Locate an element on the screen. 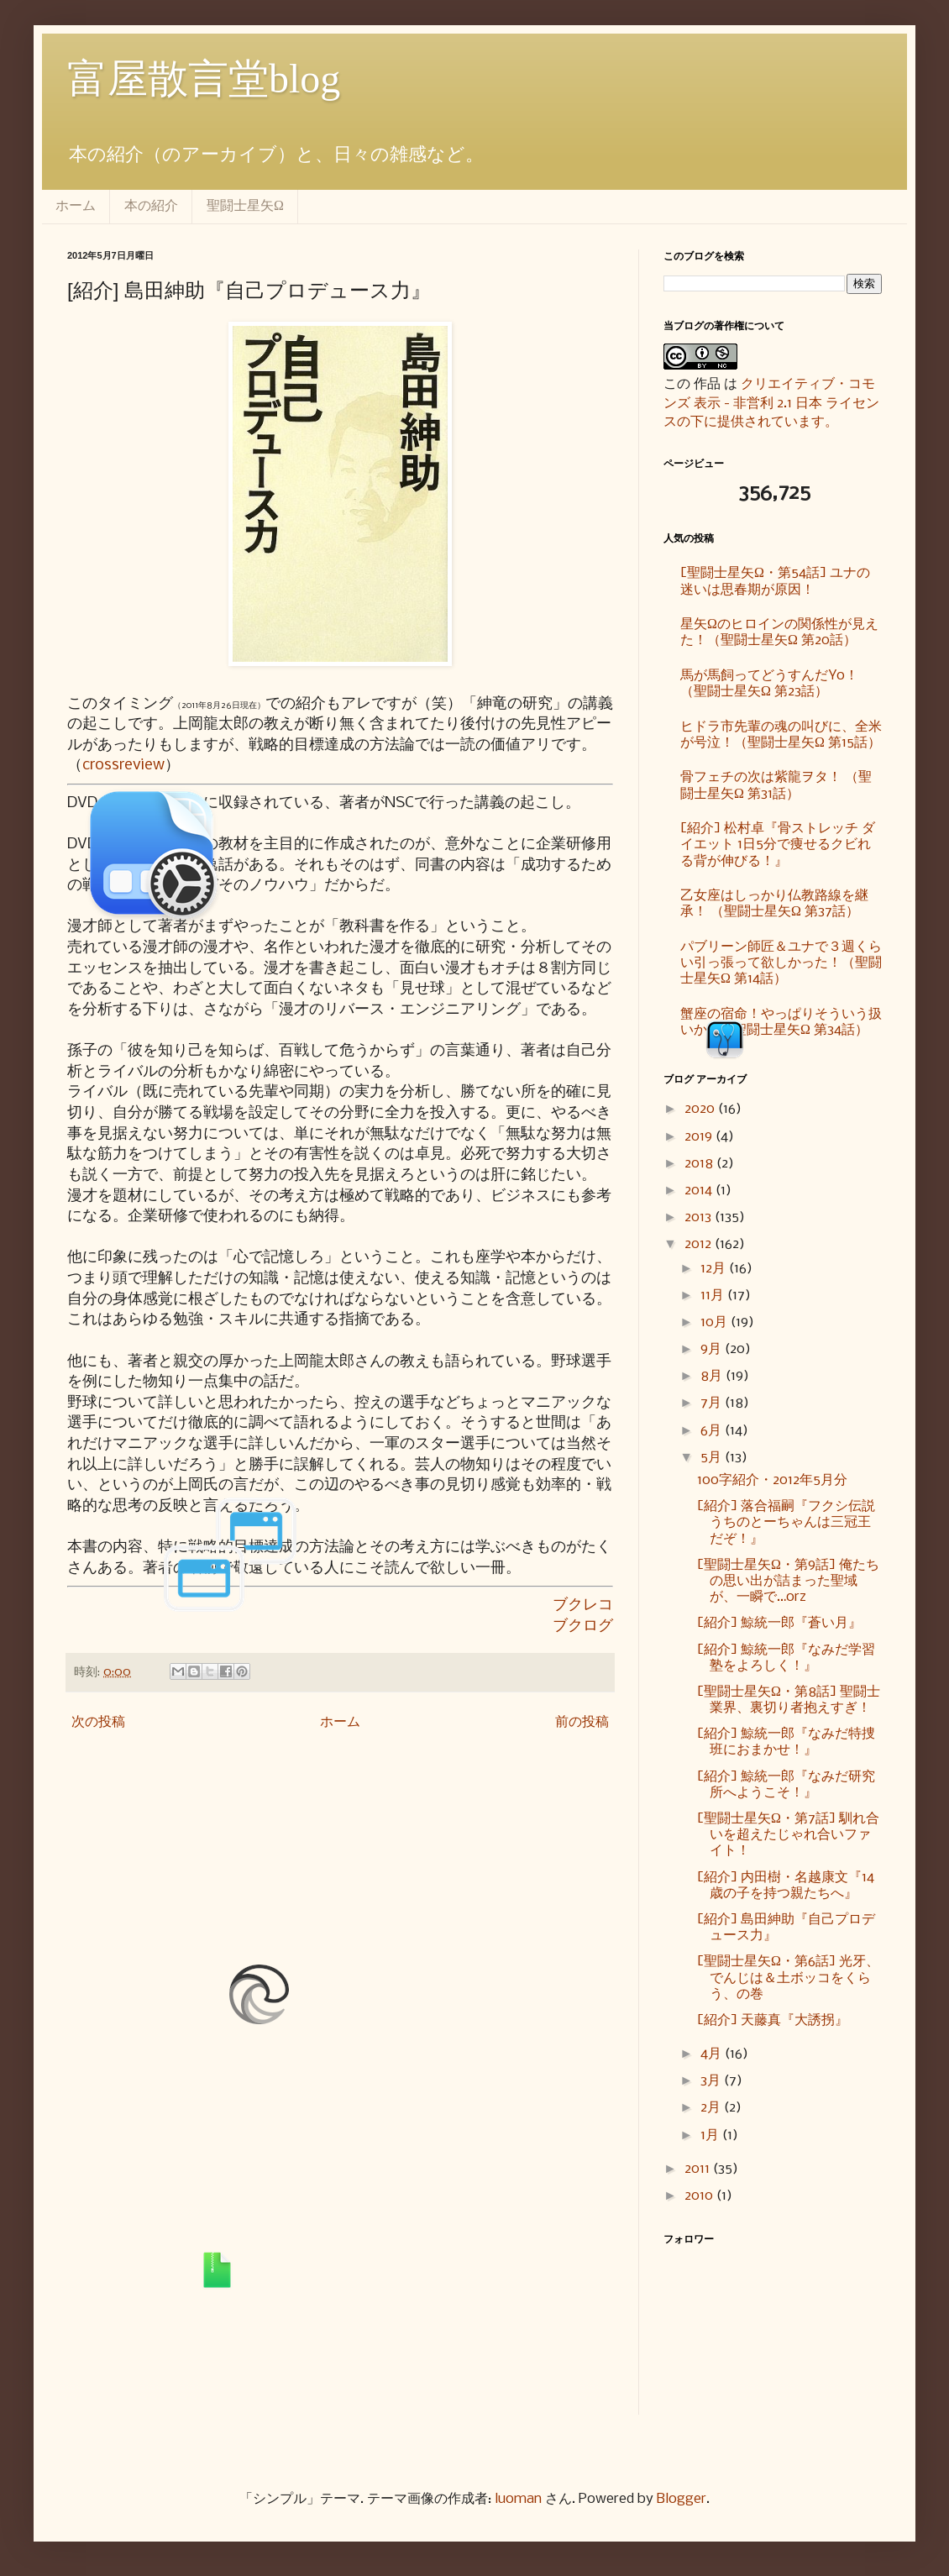 Image resolution: width=949 pixels, height=2576 pixels. duplicate display mode enabled is located at coordinates (230, 1555).